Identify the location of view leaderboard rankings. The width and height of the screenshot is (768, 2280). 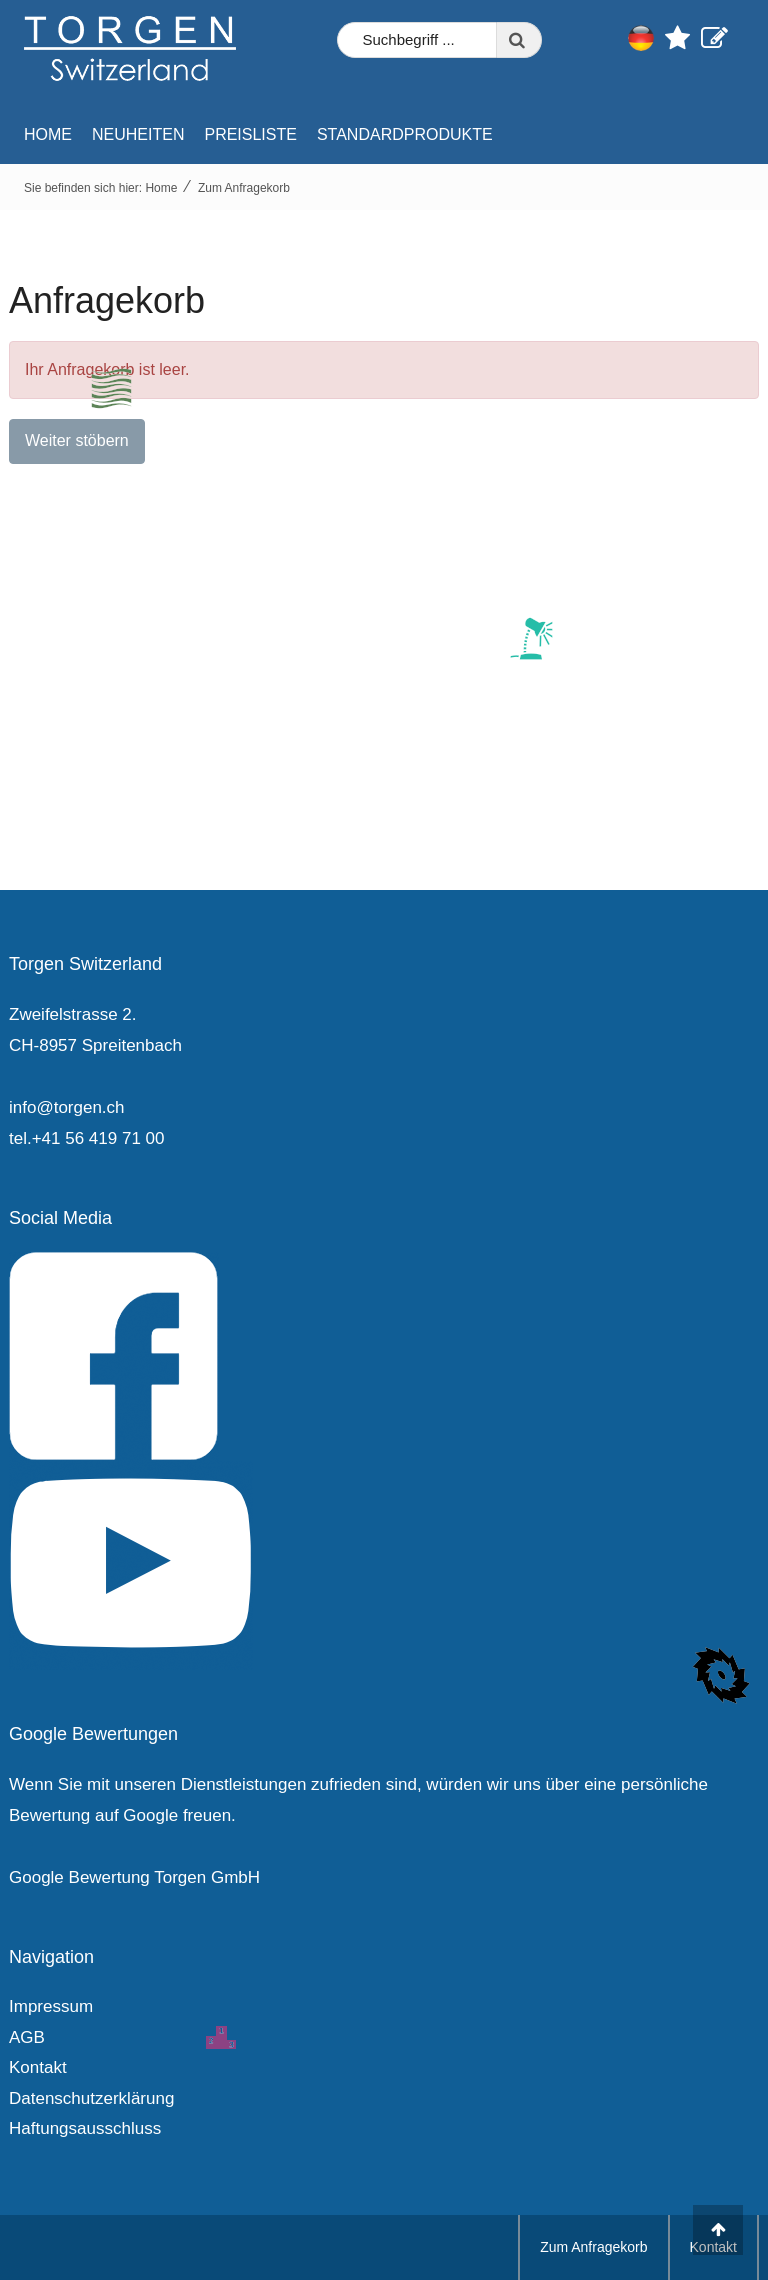
(221, 2034).